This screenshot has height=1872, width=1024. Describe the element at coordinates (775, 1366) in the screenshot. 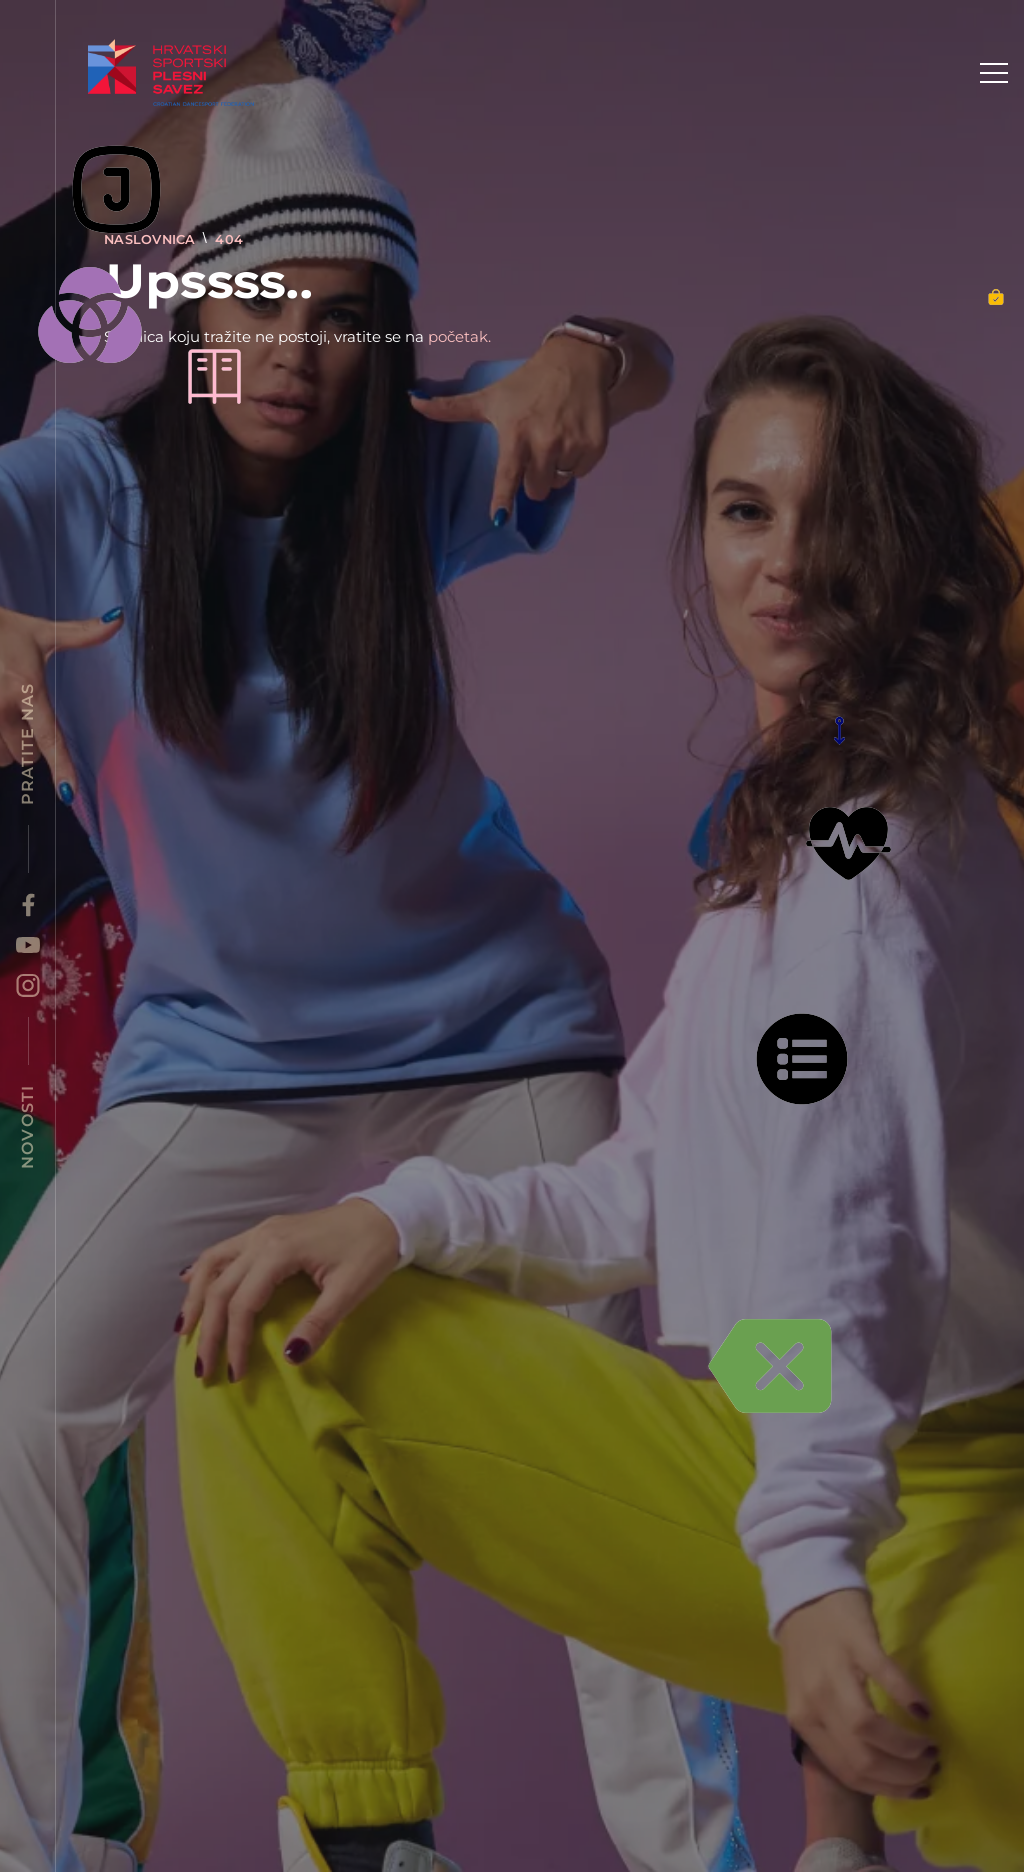

I see `delete the last character entered` at that location.